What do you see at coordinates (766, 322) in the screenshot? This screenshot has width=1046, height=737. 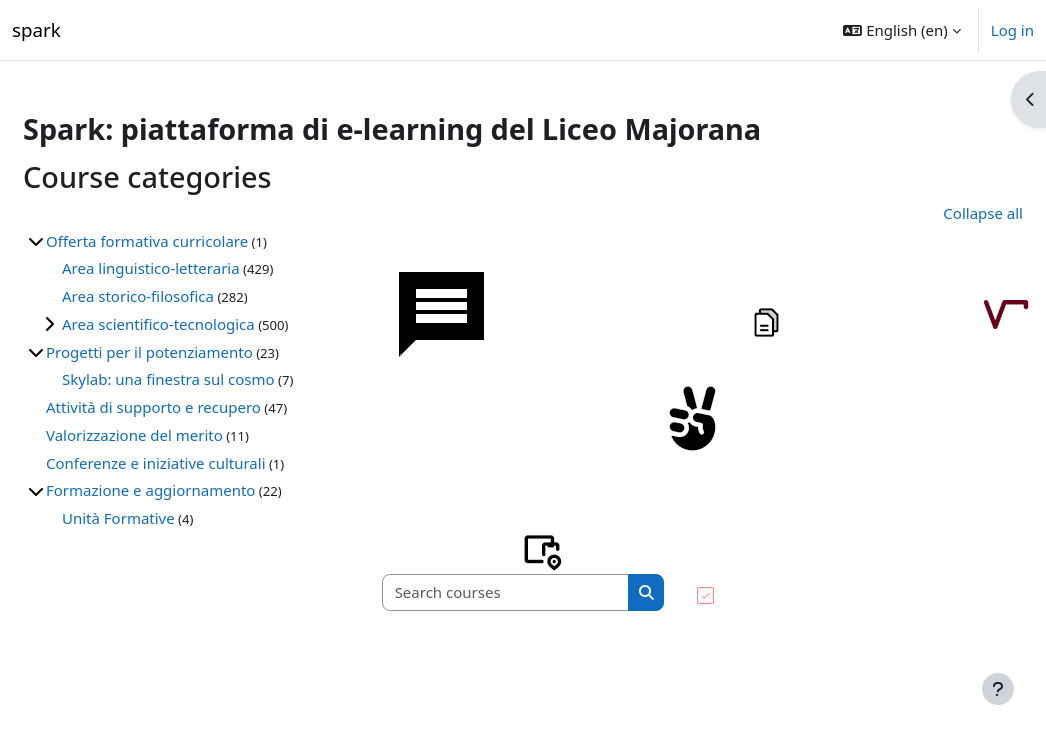 I see `view all files or documents` at bounding box center [766, 322].